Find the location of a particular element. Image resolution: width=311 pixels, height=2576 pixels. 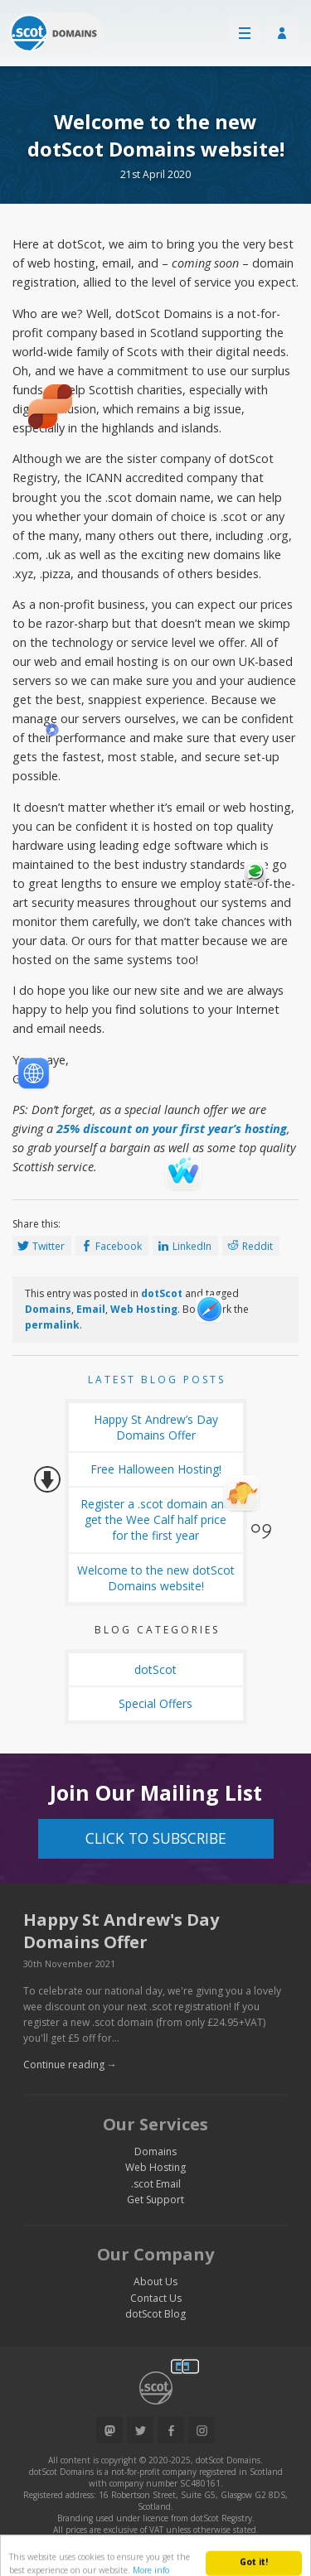

download a file or resource is located at coordinates (47, 1479).